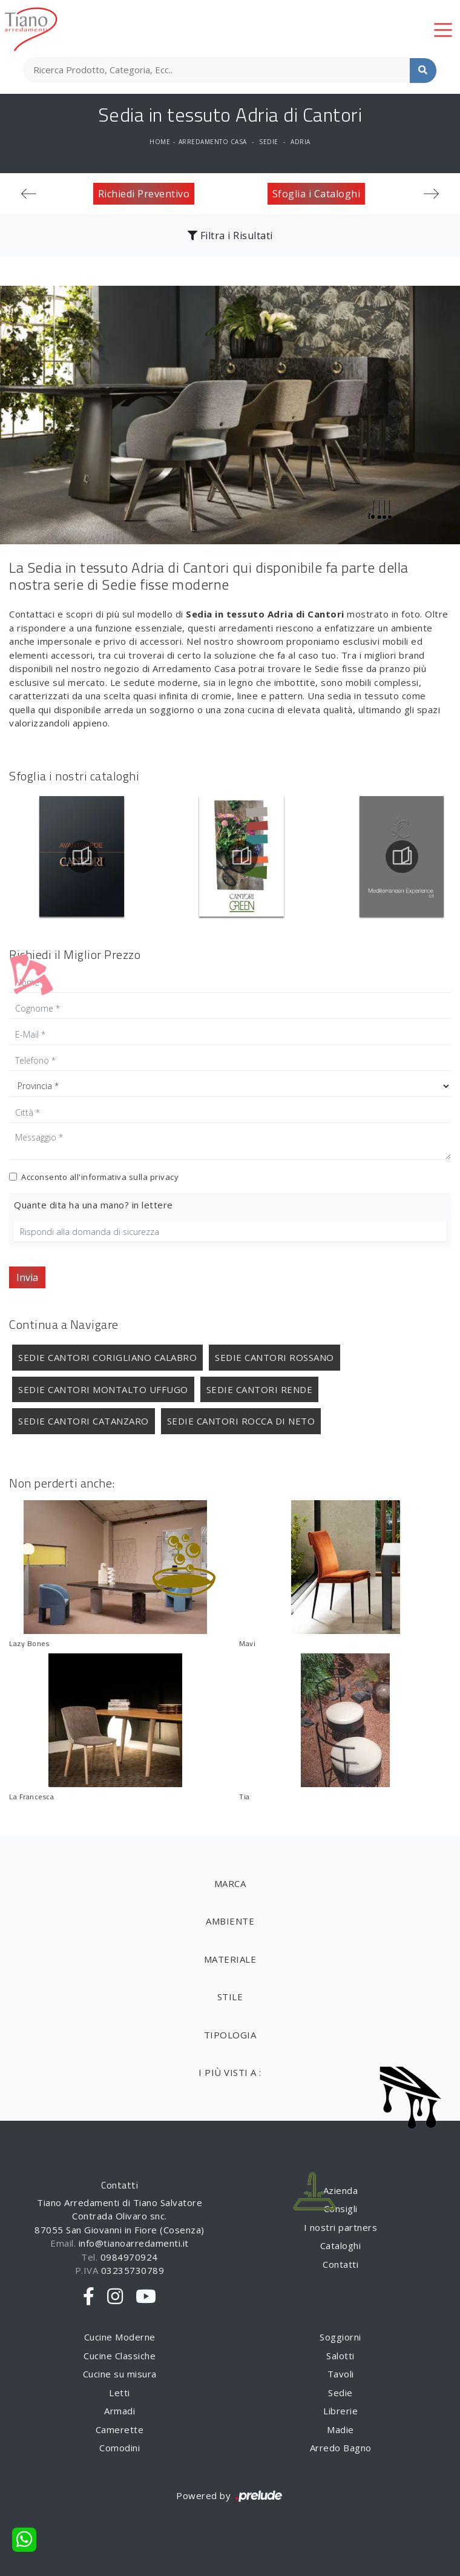  What do you see at coordinates (379, 513) in the screenshot?
I see `access physics simulation or momentum-based game mechanics` at bounding box center [379, 513].